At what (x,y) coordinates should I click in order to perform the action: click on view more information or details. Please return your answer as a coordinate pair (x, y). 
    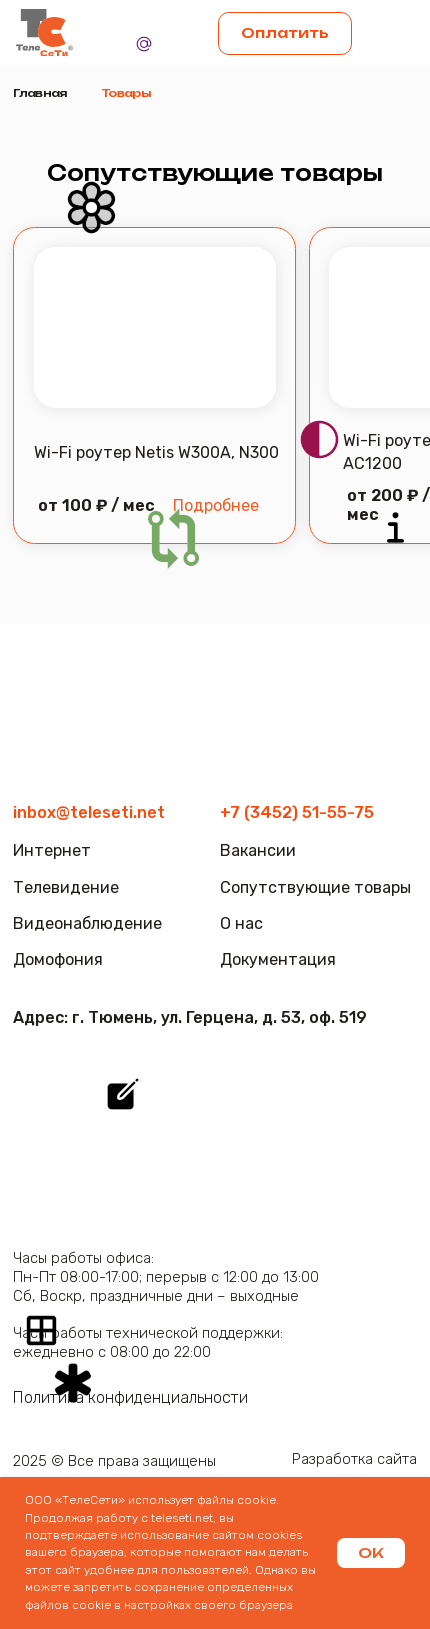
    Looking at the image, I should click on (395, 527).